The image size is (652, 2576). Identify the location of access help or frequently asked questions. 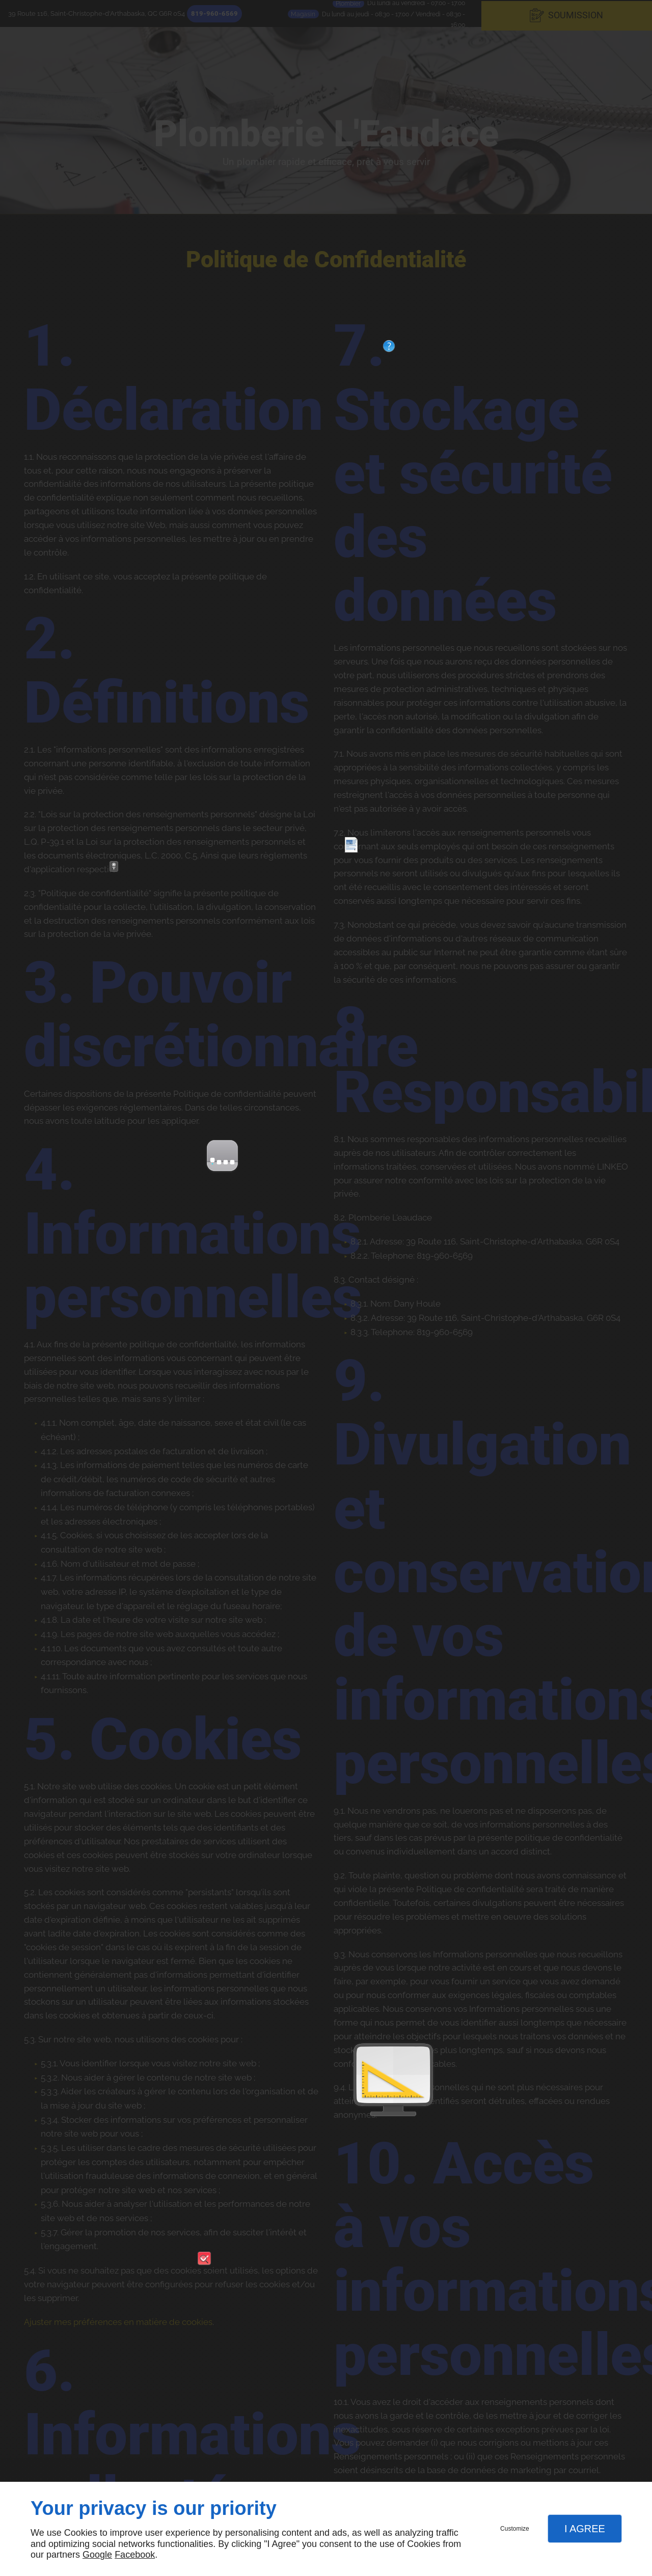
(389, 346).